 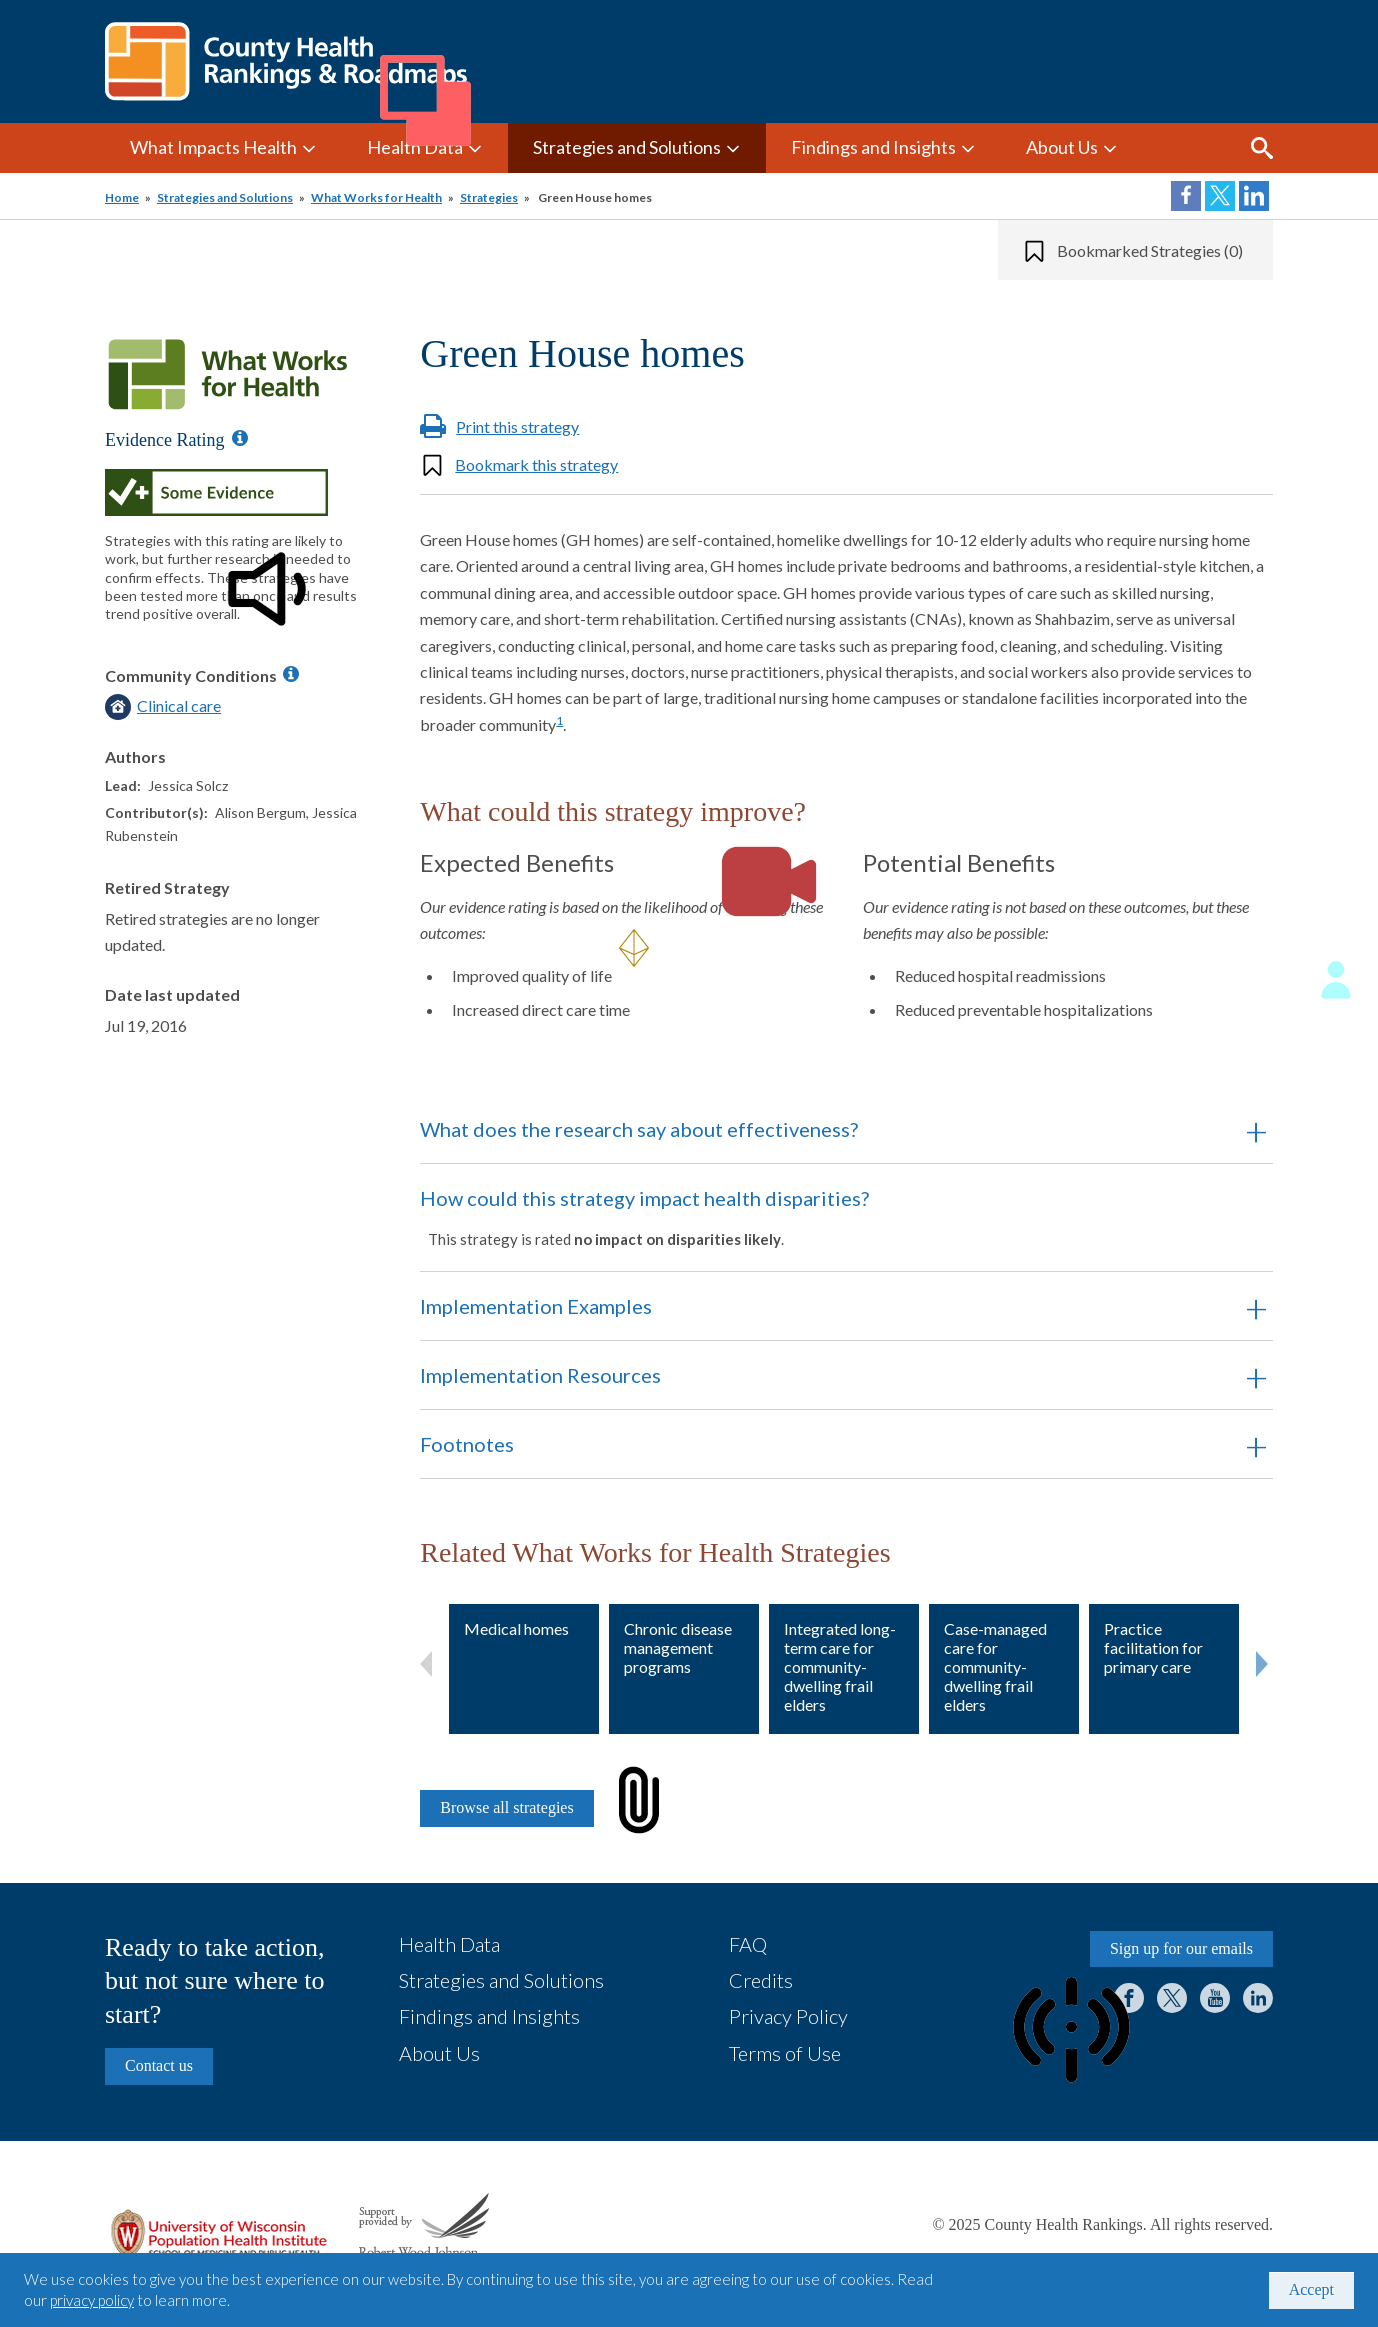 What do you see at coordinates (265, 589) in the screenshot?
I see `decrease audio volume` at bounding box center [265, 589].